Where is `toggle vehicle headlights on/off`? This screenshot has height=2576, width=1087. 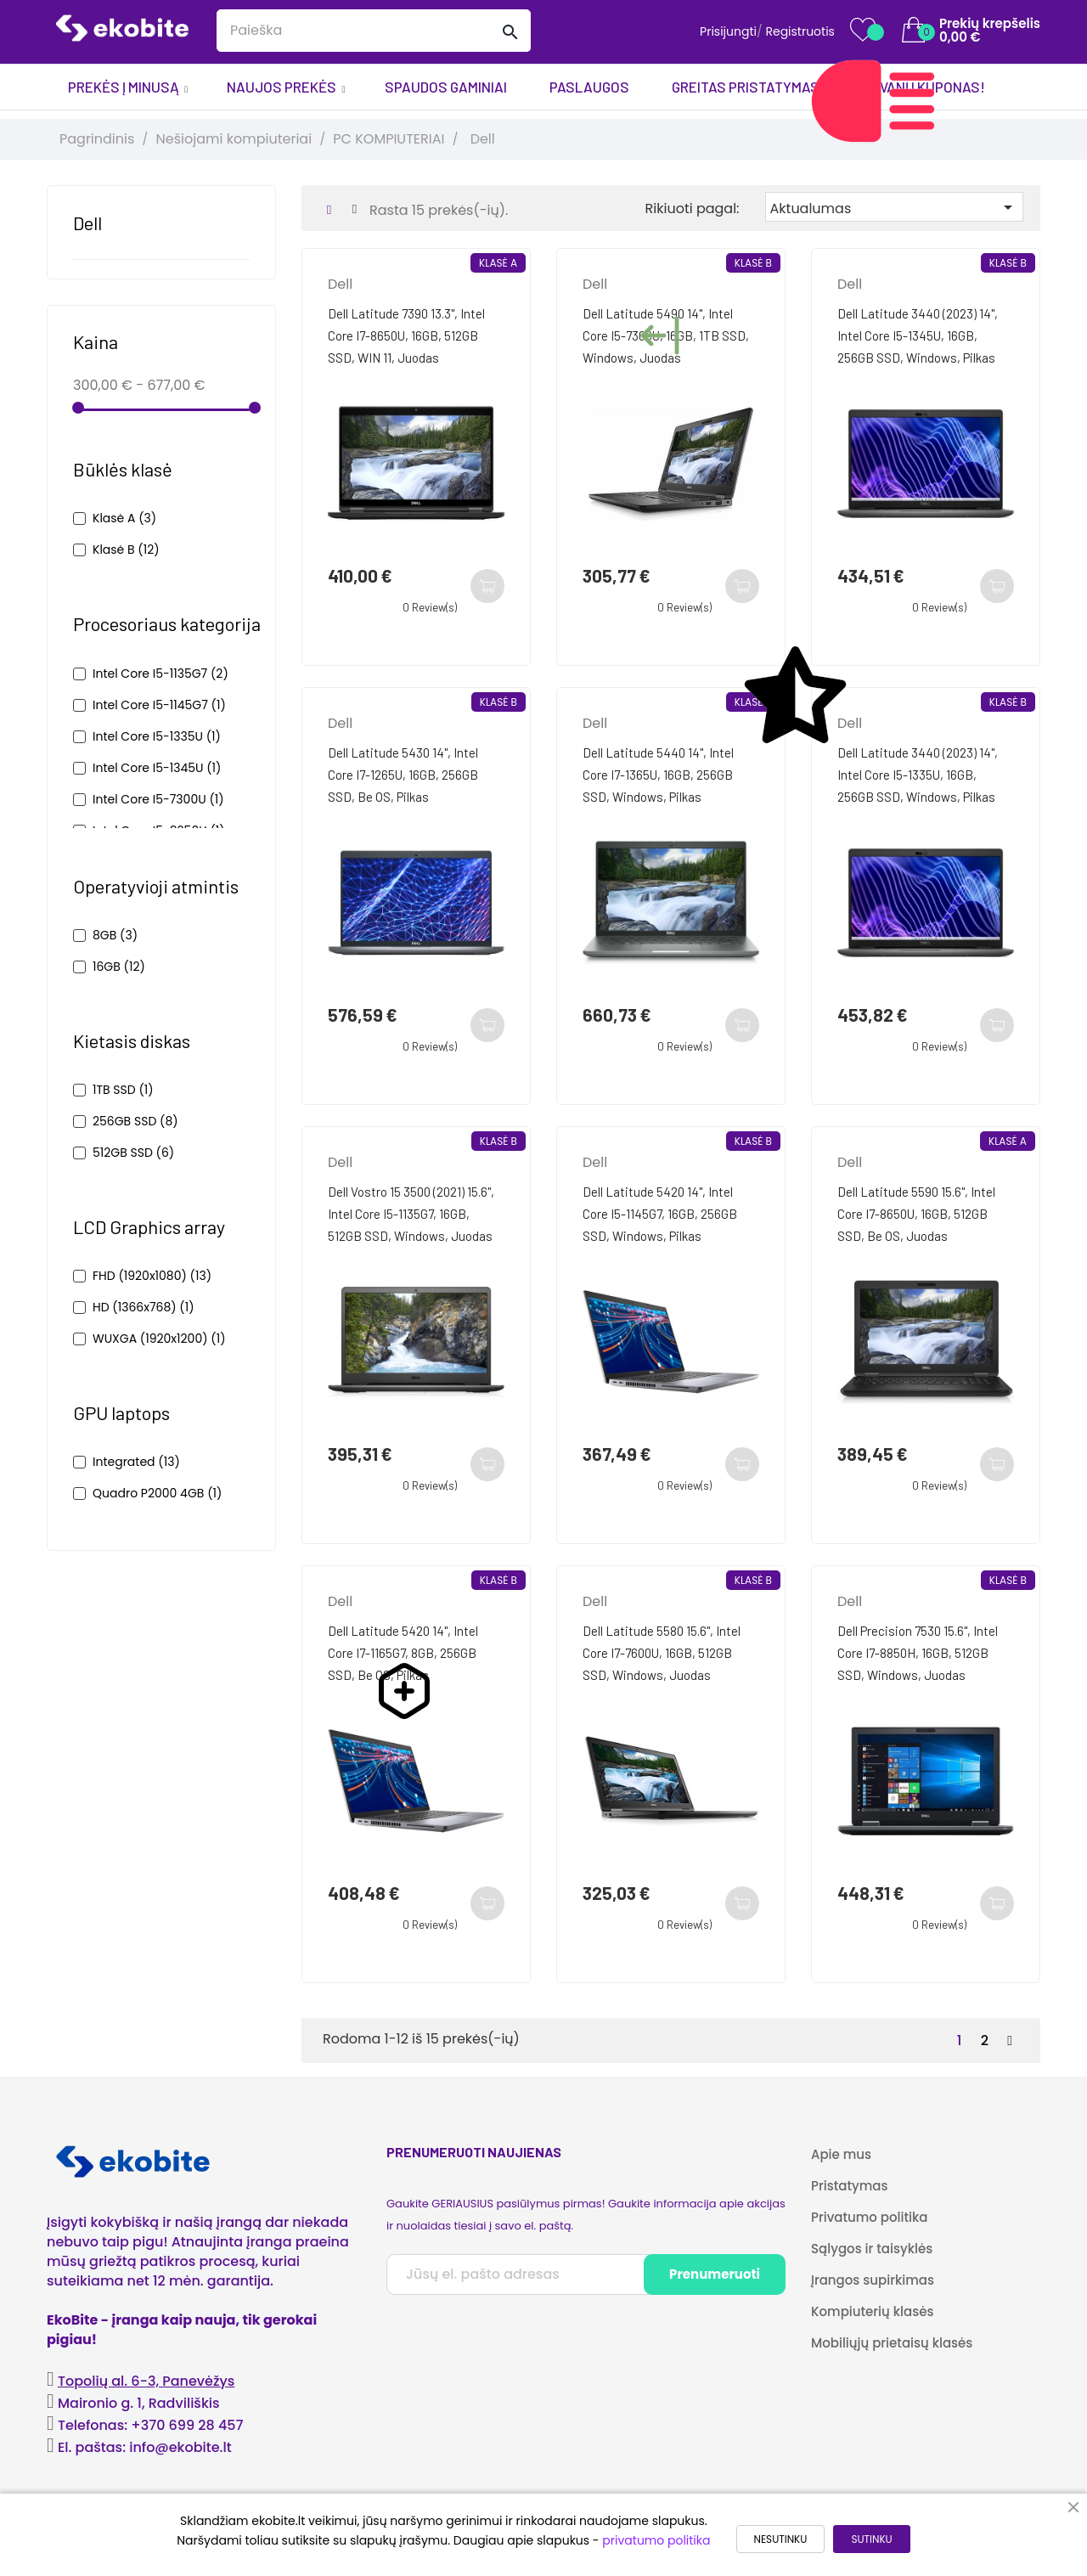 toggle vehicle headlights on/off is located at coordinates (873, 101).